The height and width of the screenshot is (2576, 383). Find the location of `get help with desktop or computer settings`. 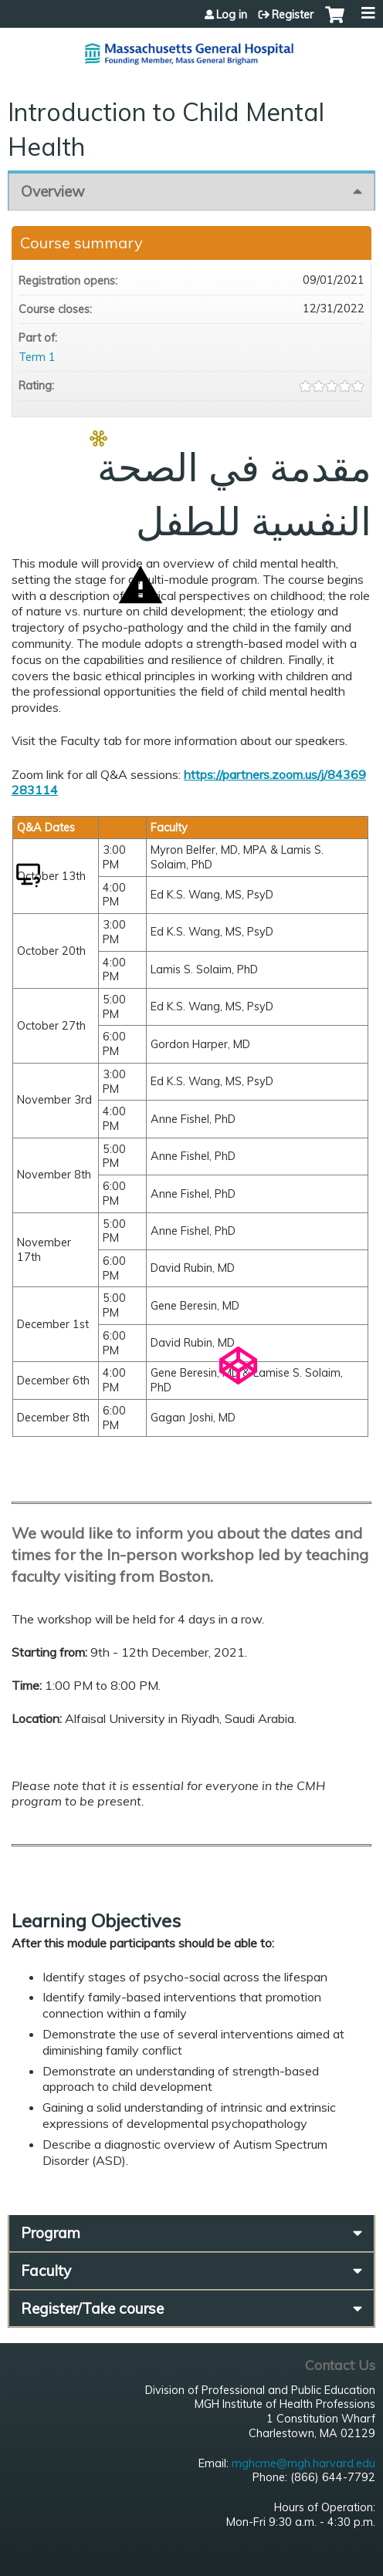

get help with desktop or computer settings is located at coordinates (28, 874).